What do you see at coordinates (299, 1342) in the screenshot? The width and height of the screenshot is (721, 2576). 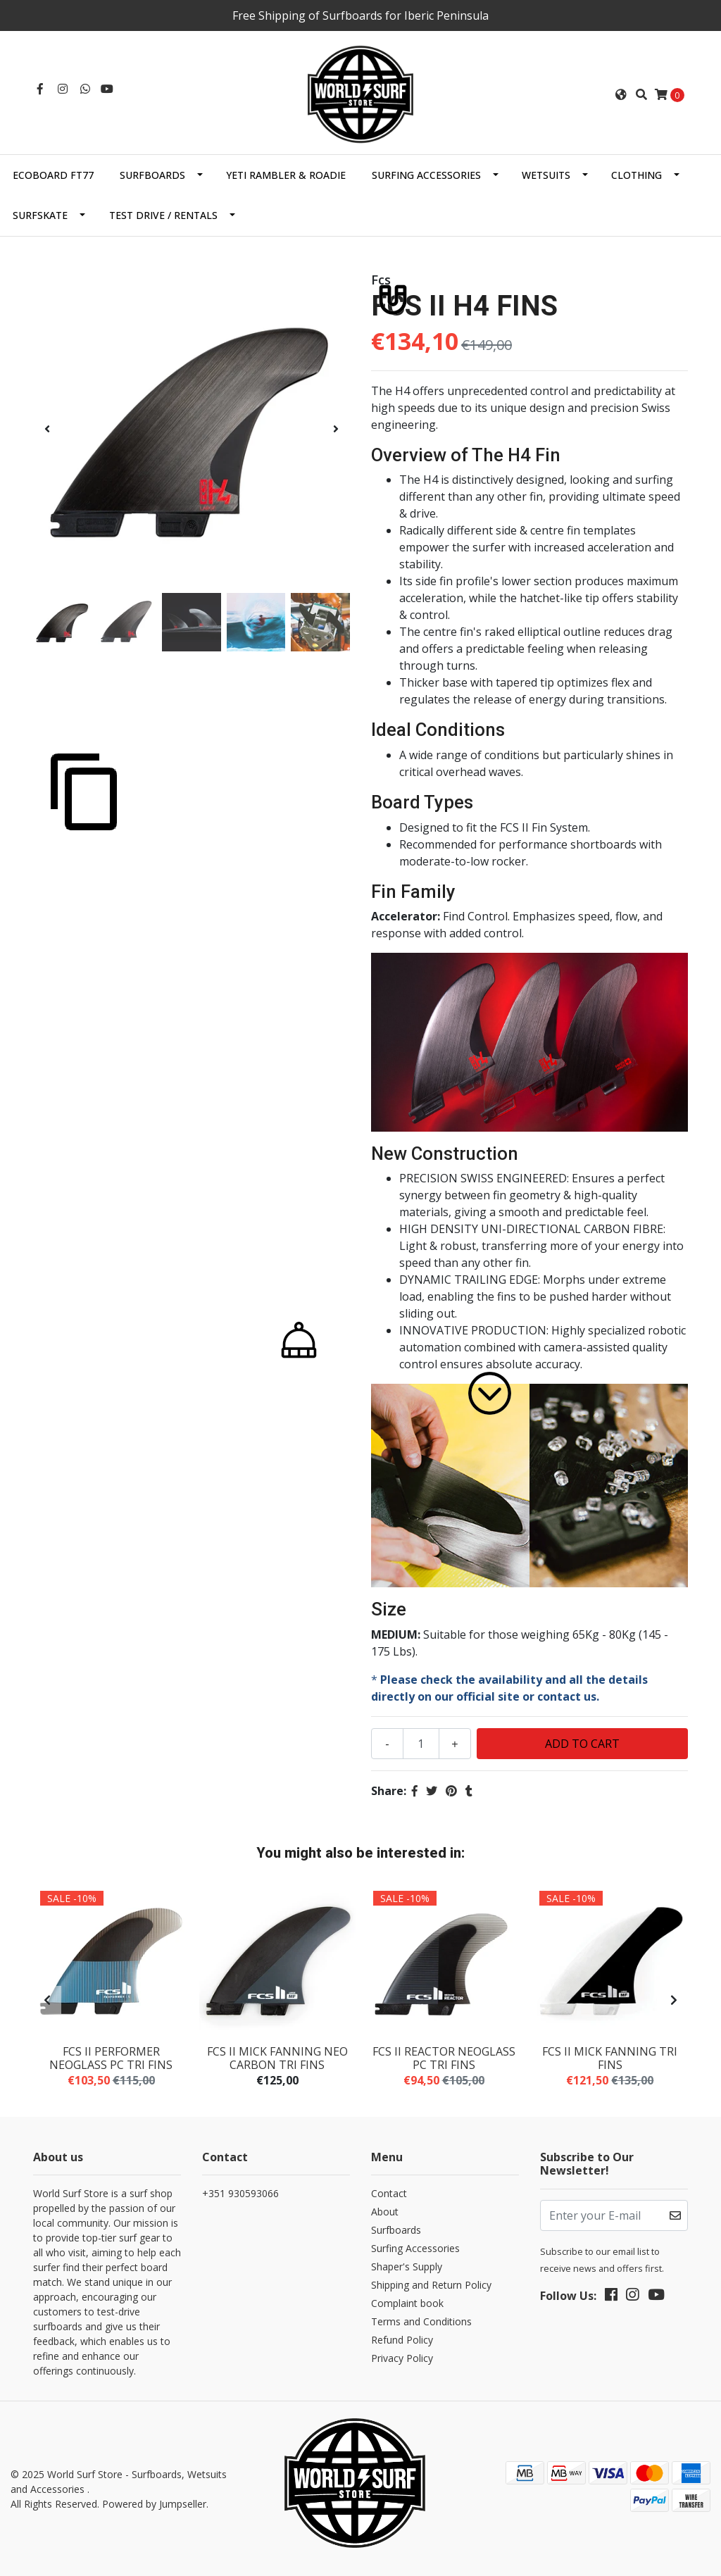 I see `select winter or cold weather category` at bounding box center [299, 1342].